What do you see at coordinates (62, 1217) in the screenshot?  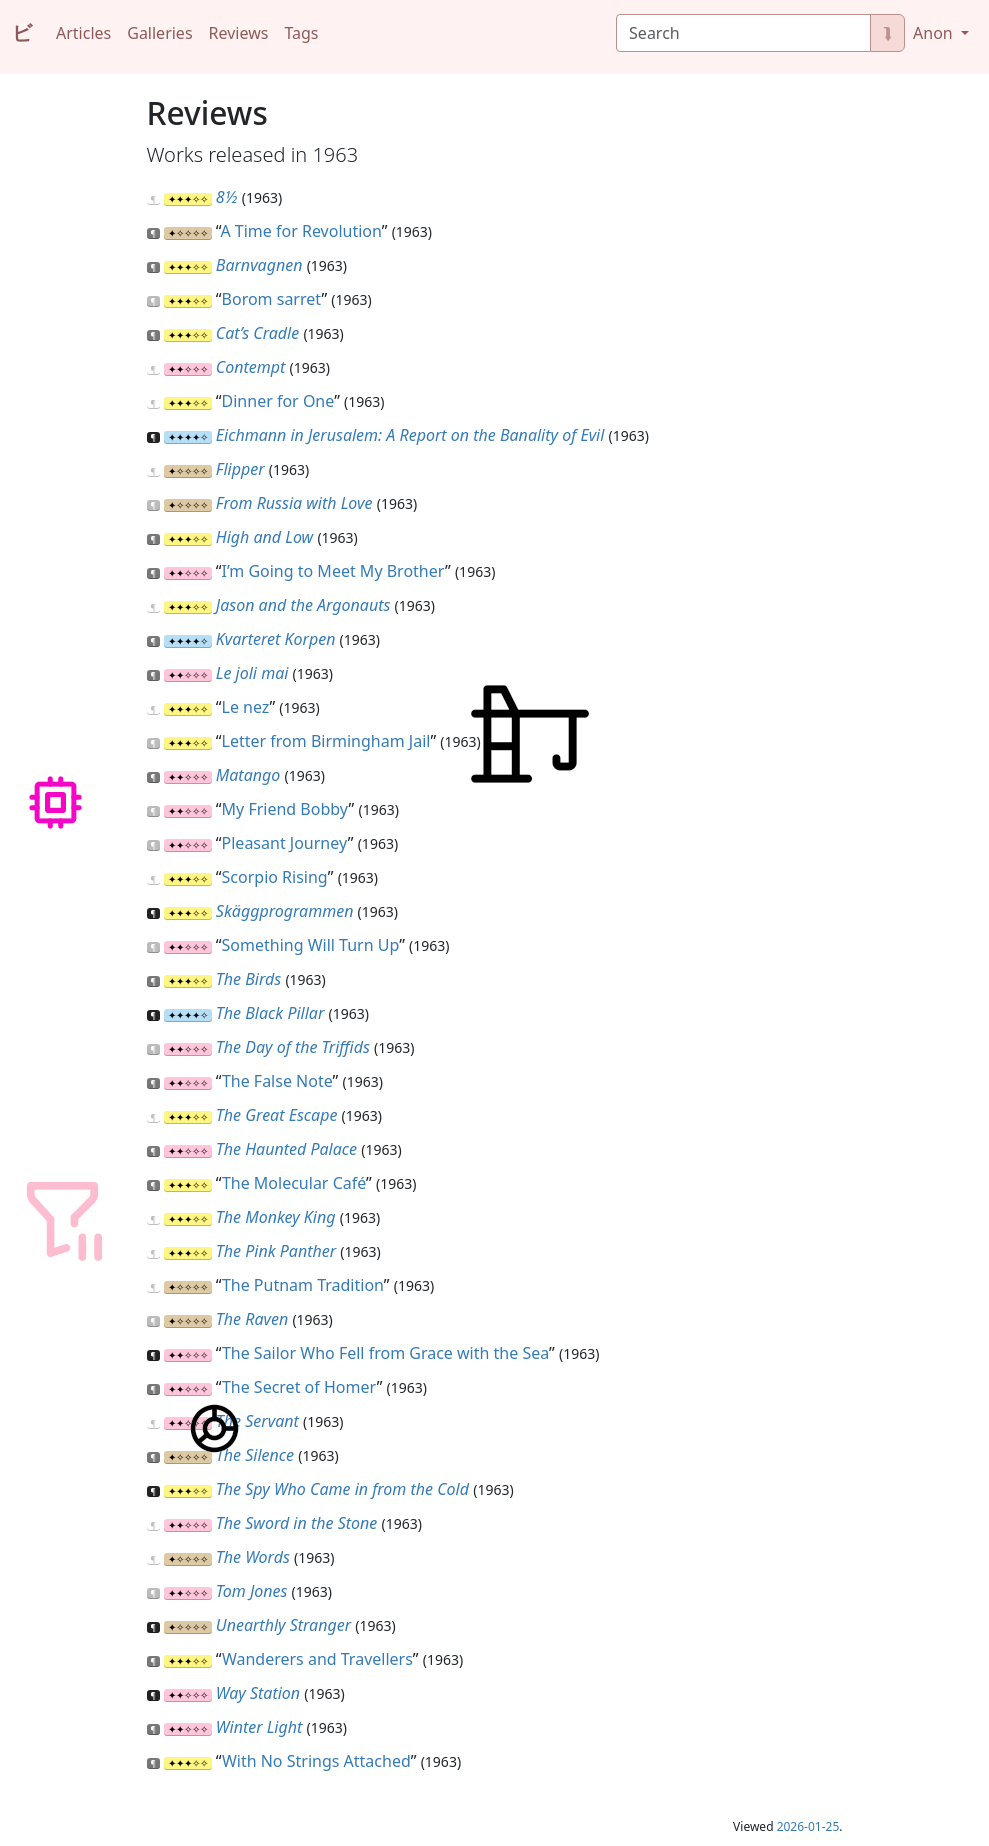 I see `pause active filters` at bounding box center [62, 1217].